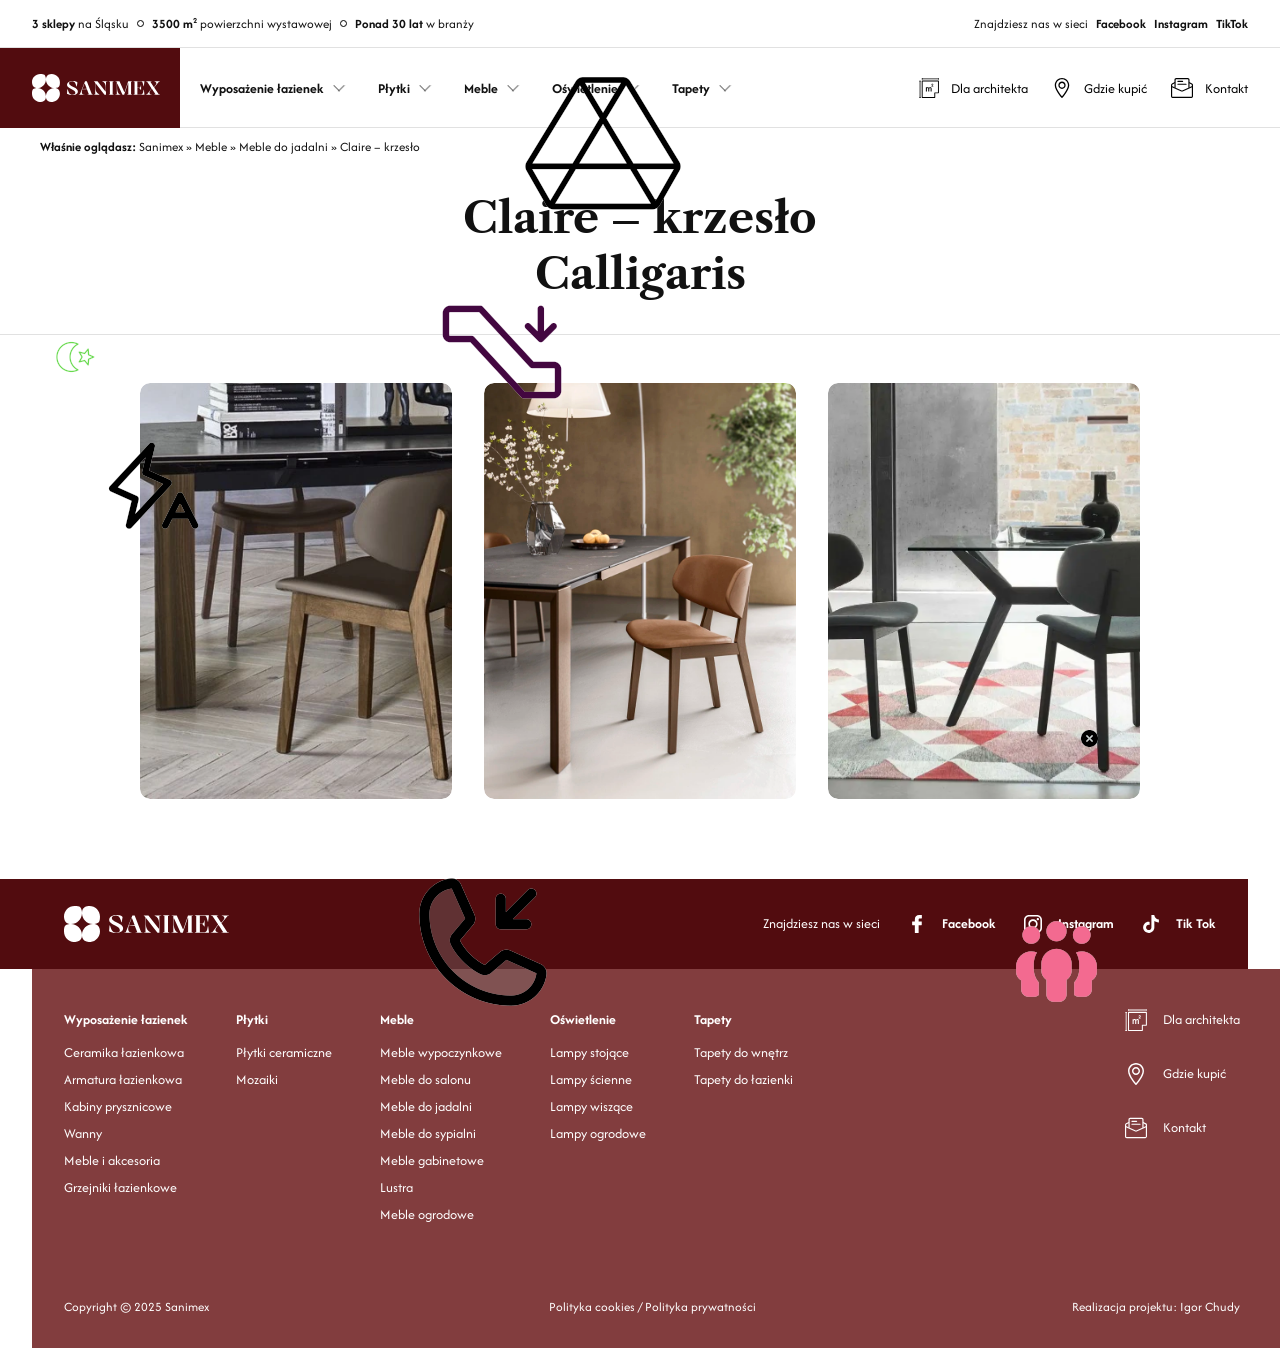  I want to click on indicates escalator going down, so click(502, 352).